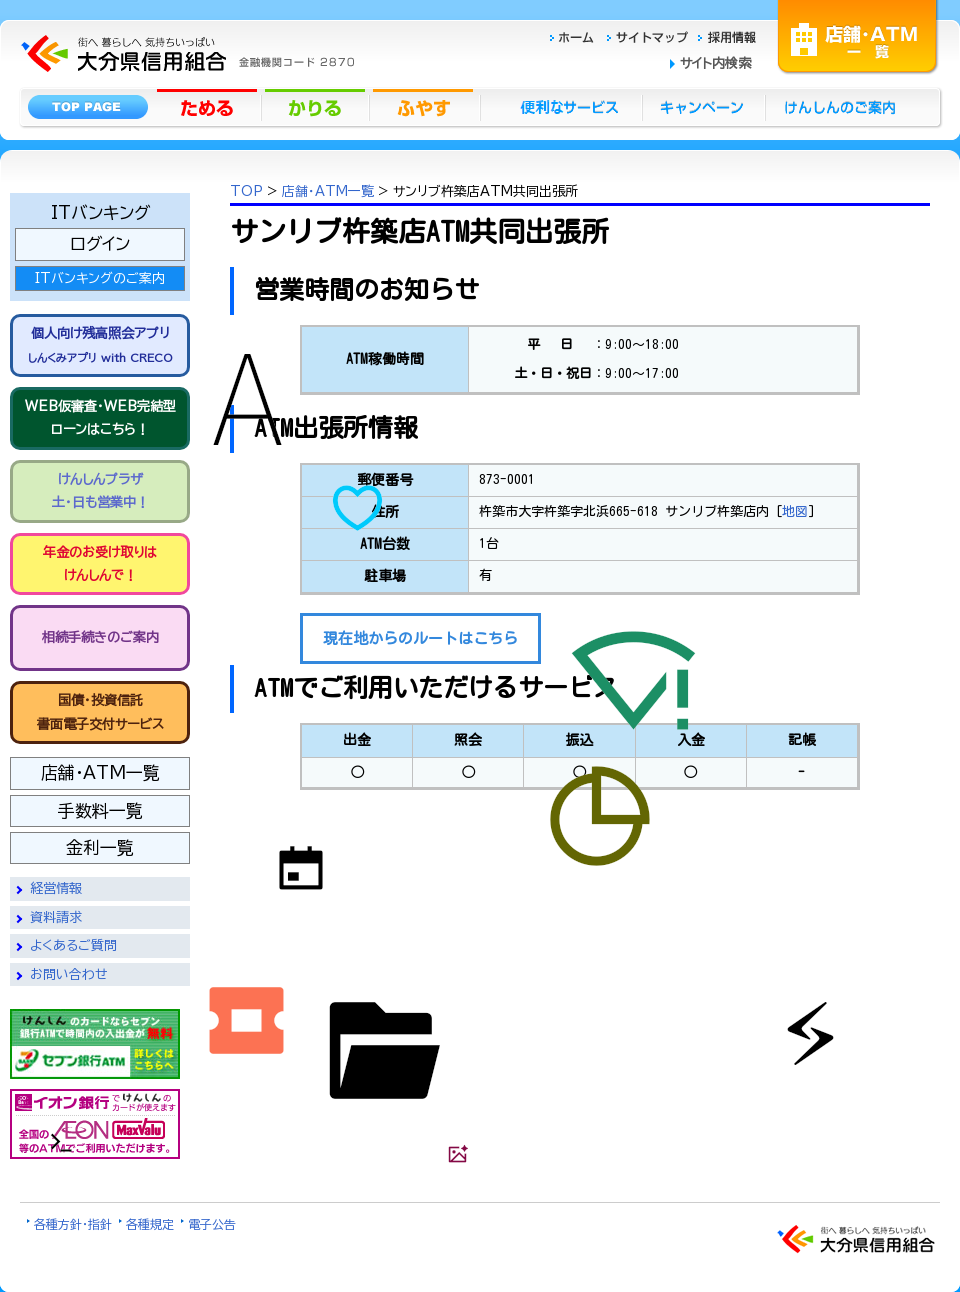 The image size is (960, 1292). What do you see at coordinates (596, 819) in the screenshot?
I see `view business analytics or statistics` at bounding box center [596, 819].